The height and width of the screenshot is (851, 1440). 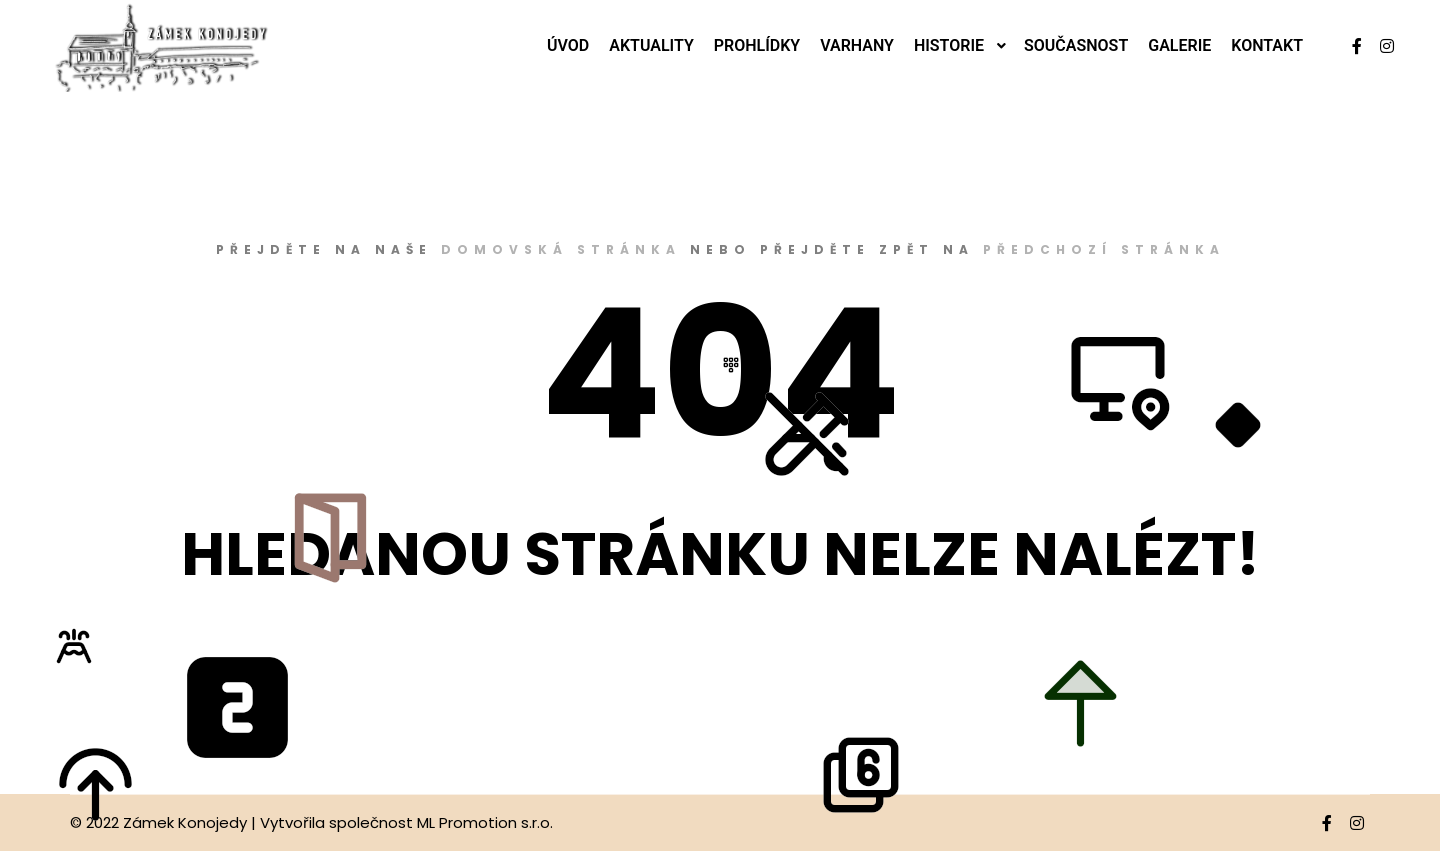 I want to click on switch to dual-screen or split view mode, so click(x=330, y=533).